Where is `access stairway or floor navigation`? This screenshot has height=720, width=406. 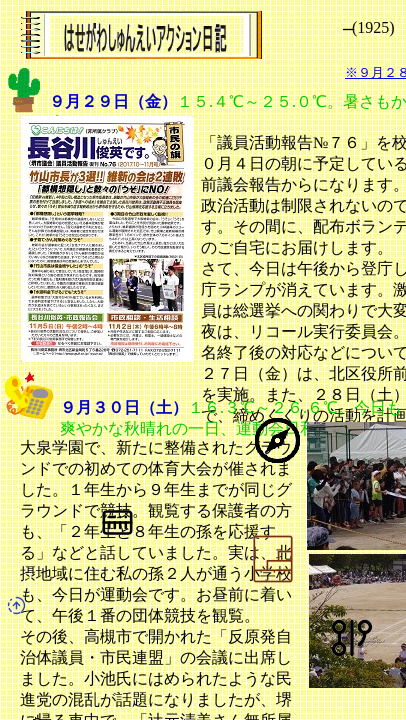 access stairway or floor navigation is located at coordinates (273, 559).